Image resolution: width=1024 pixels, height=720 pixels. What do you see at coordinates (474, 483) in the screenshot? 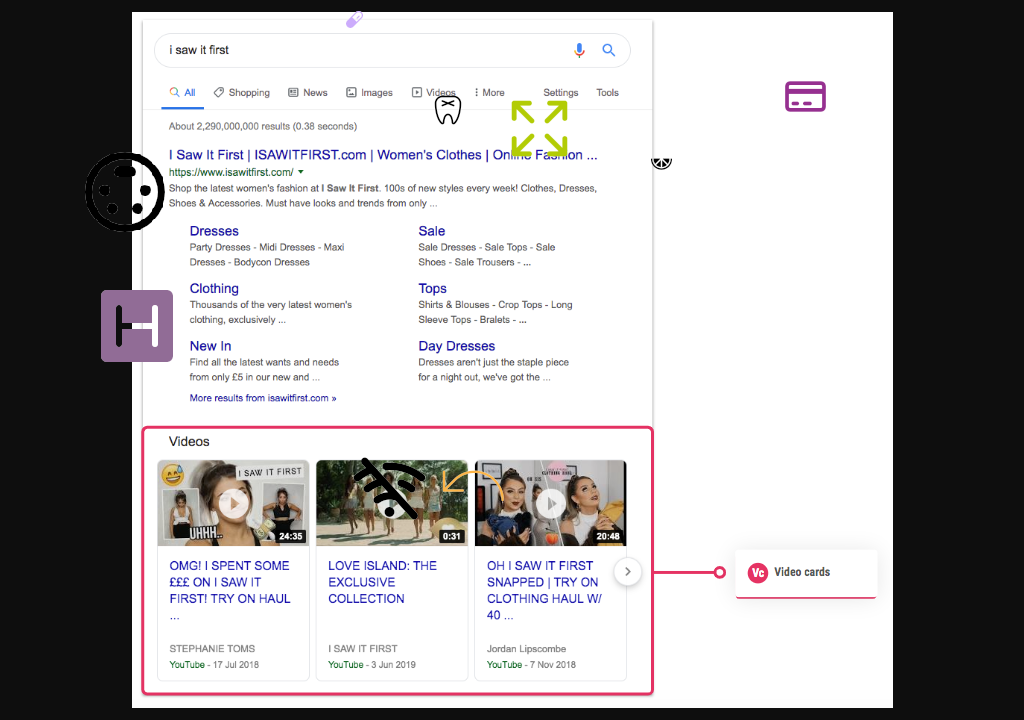
I see `undo previous action` at bounding box center [474, 483].